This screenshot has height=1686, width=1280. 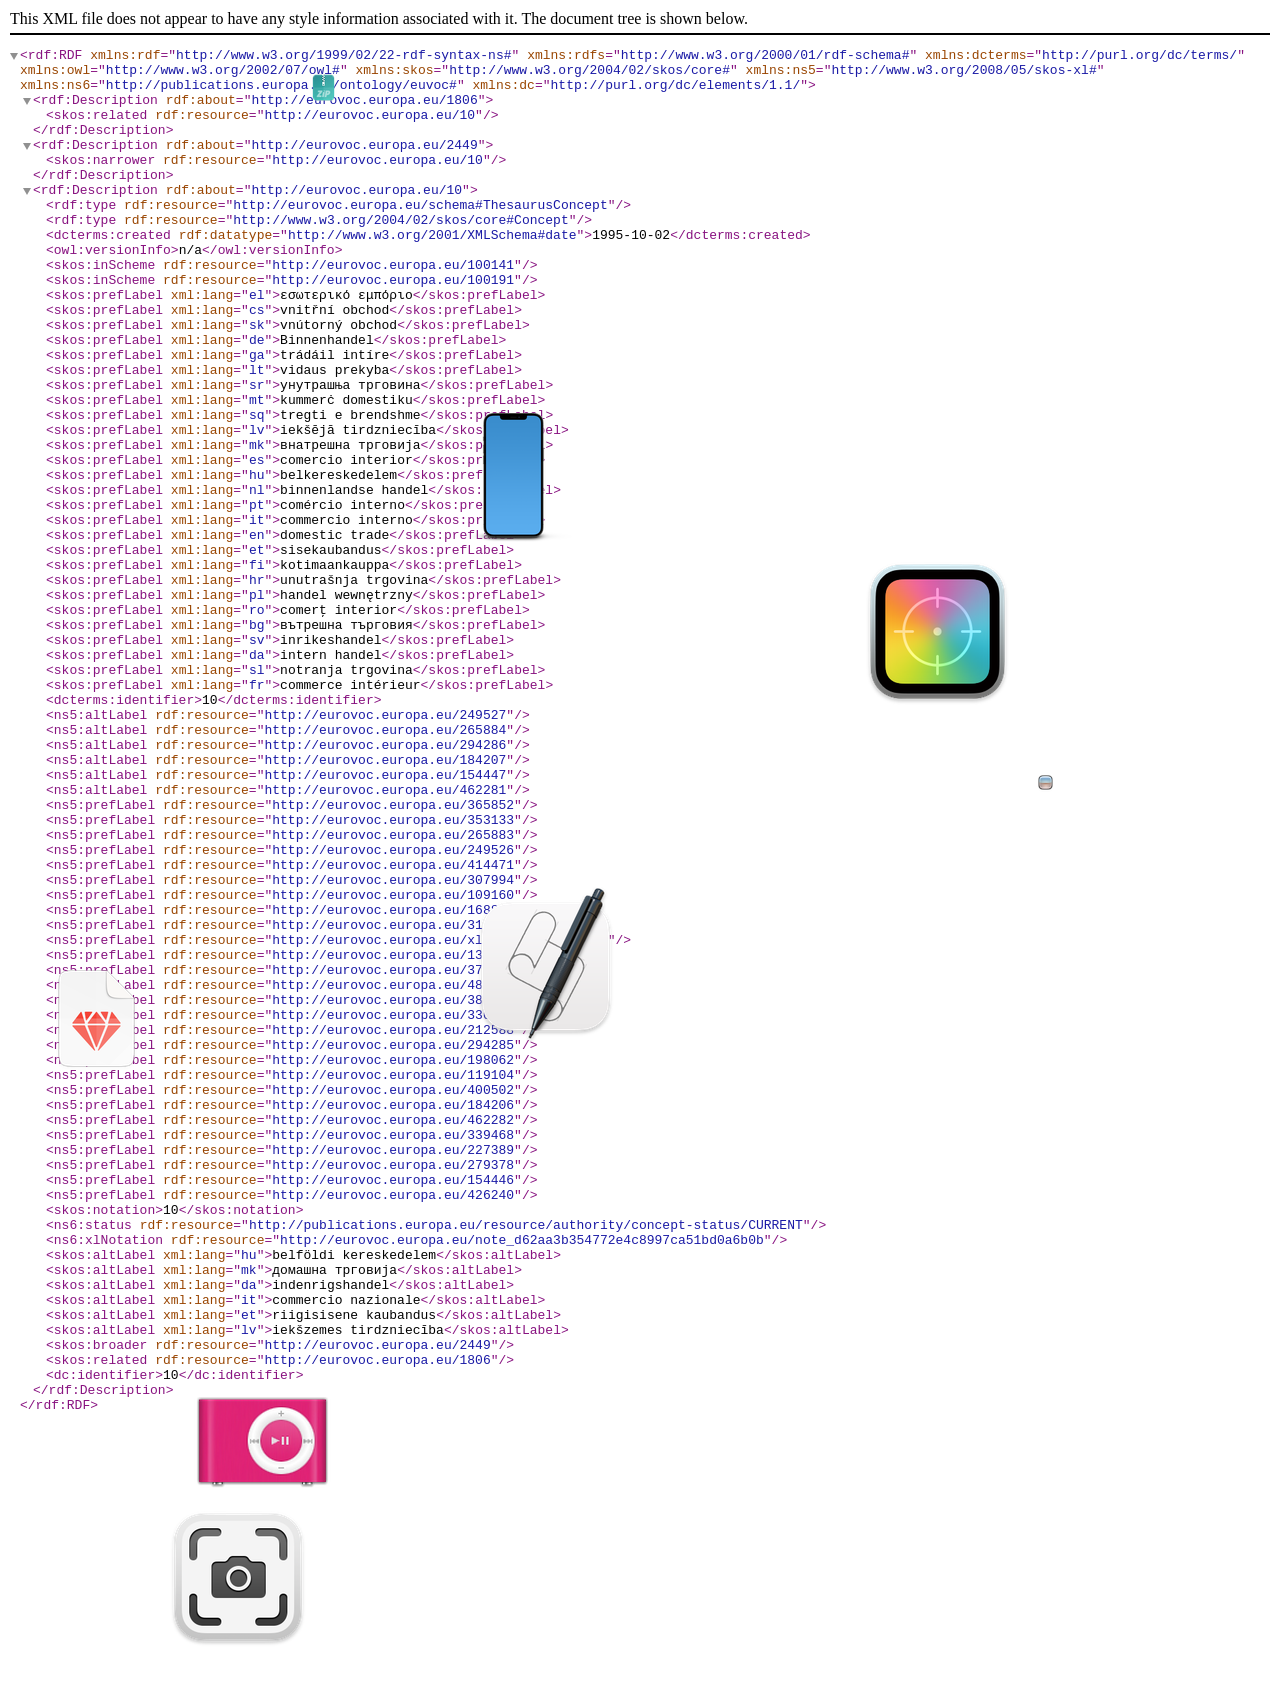 What do you see at coordinates (238, 1577) in the screenshot?
I see `capture a screenshot of your screen` at bounding box center [238, 1577].